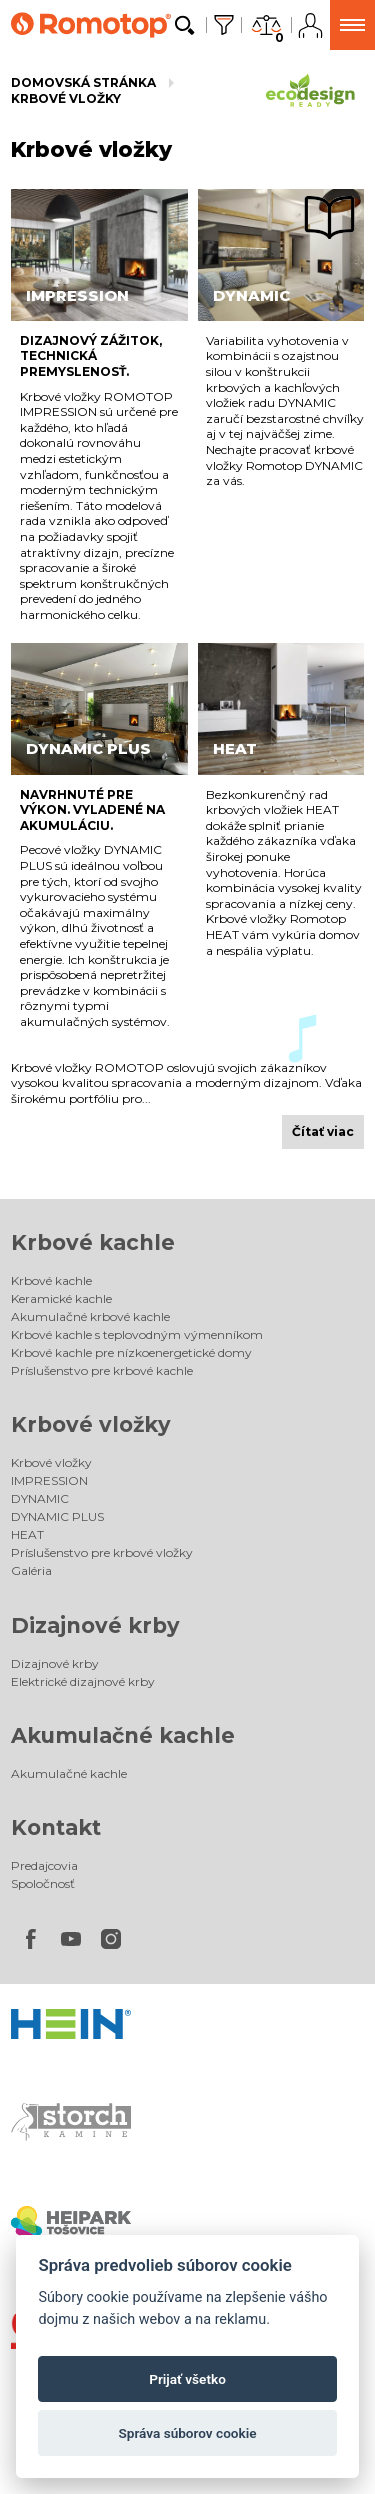 The width and height of the screenshot is (375, 2494). Describe the element at coordinates (302, 1038) in the screenshot. I see `play or access music` at that location.